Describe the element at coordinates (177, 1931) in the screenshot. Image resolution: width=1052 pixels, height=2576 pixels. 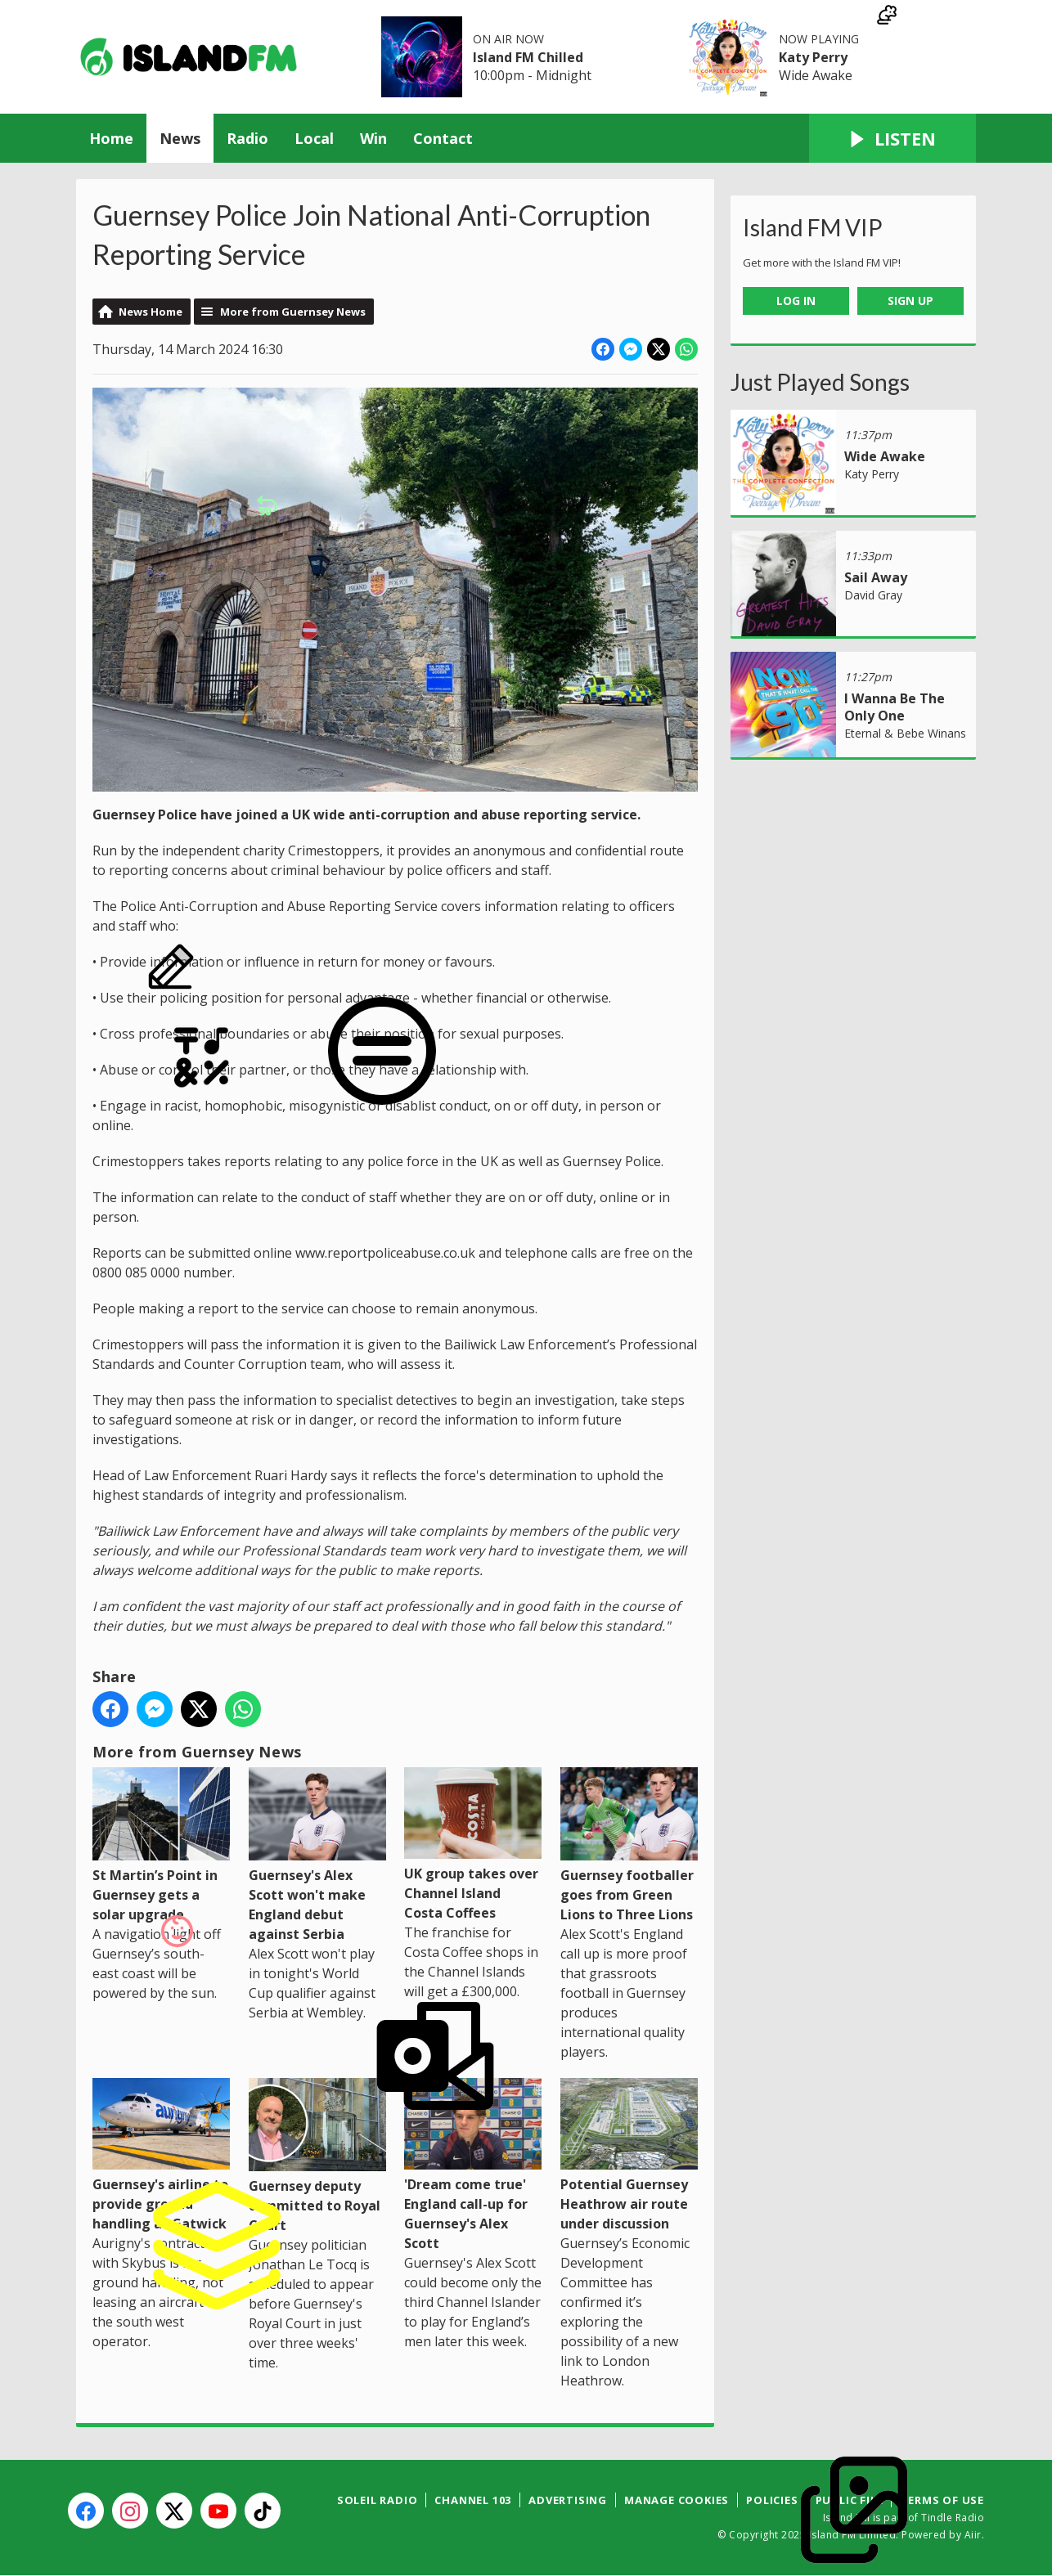
I see `indicates child-friendly or kids mode` at that location.